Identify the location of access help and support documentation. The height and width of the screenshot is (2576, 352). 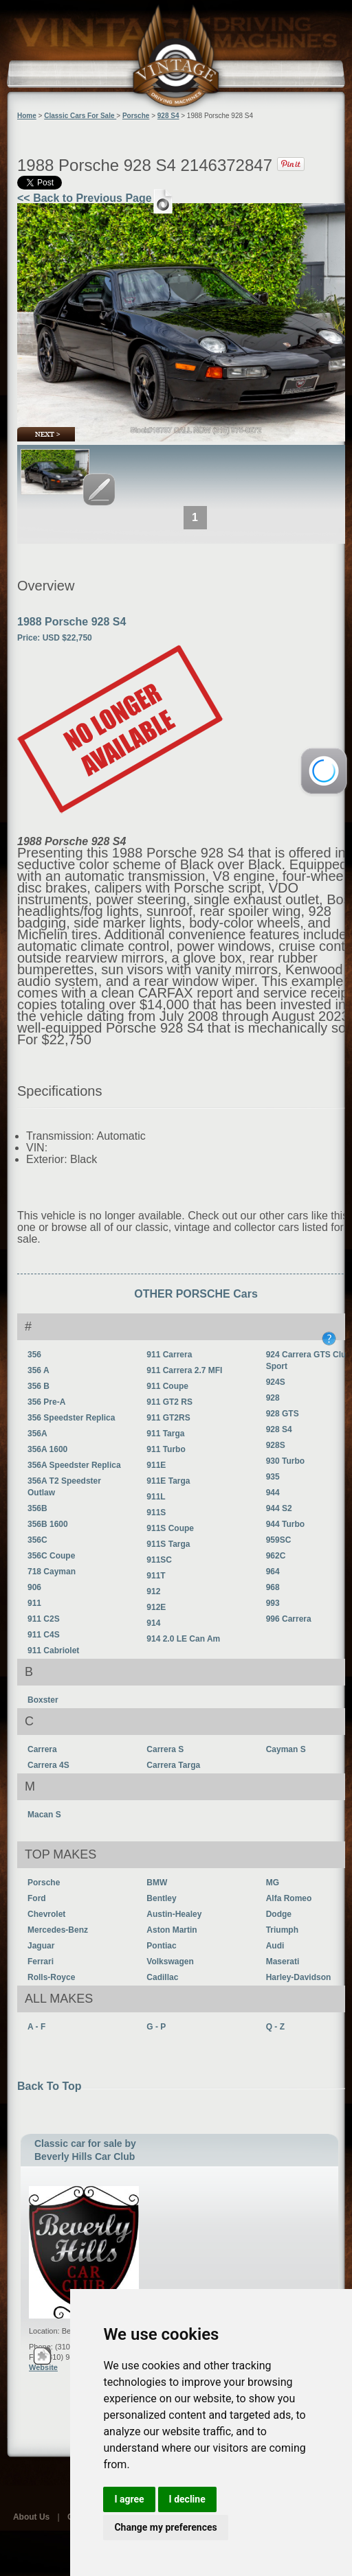
(329, 1338).